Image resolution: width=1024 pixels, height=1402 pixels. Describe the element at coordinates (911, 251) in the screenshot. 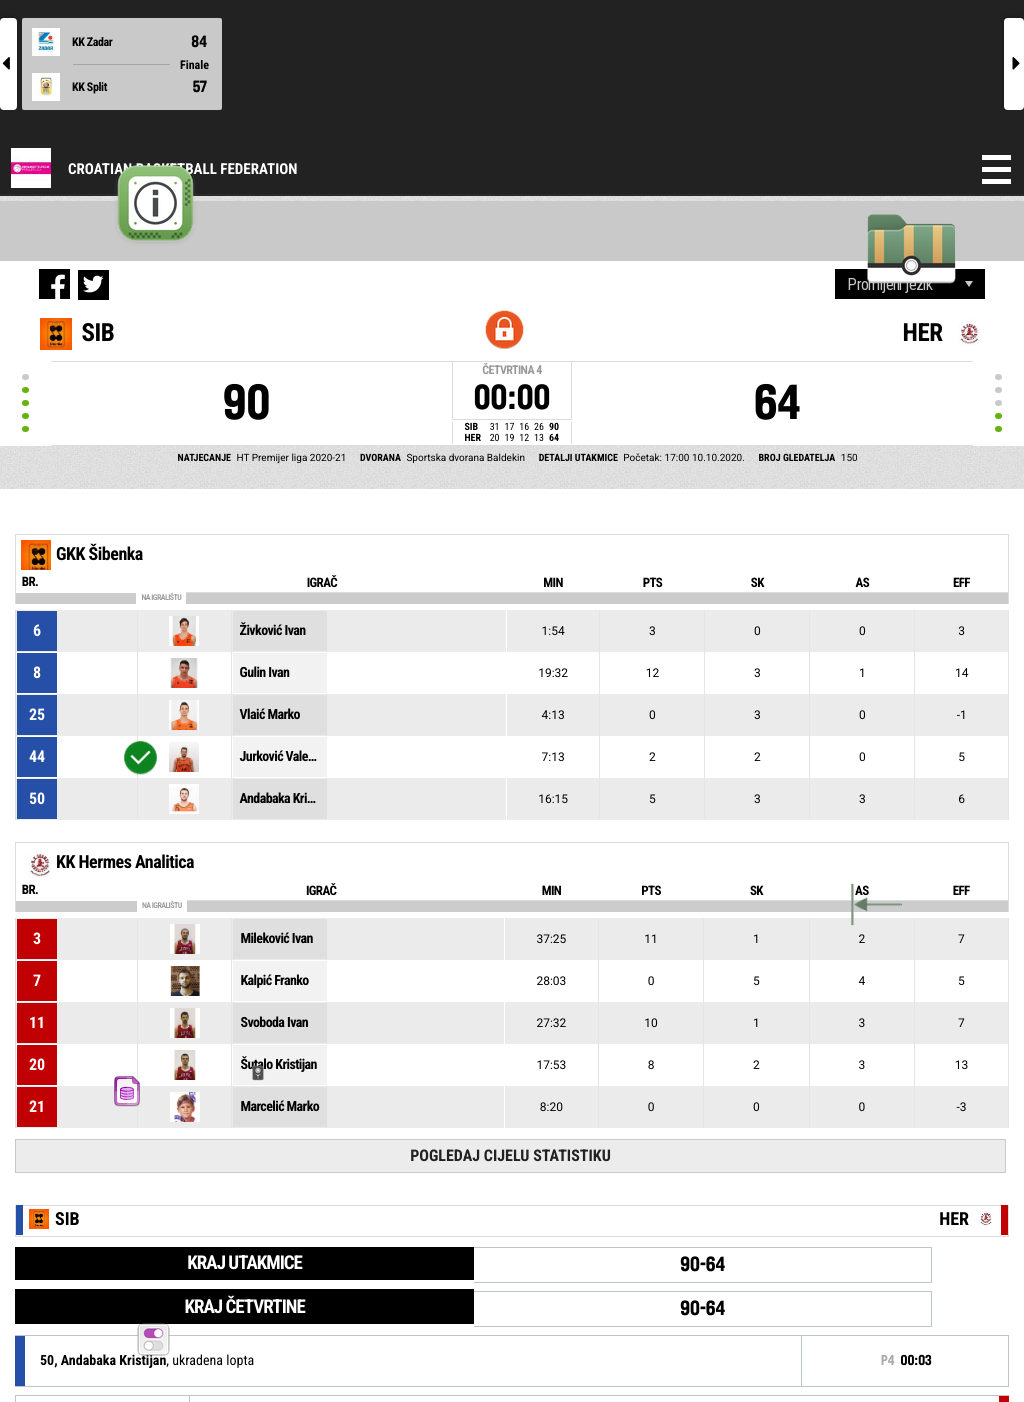

I see `folder containing pokémon safari ball themed content` at that location.